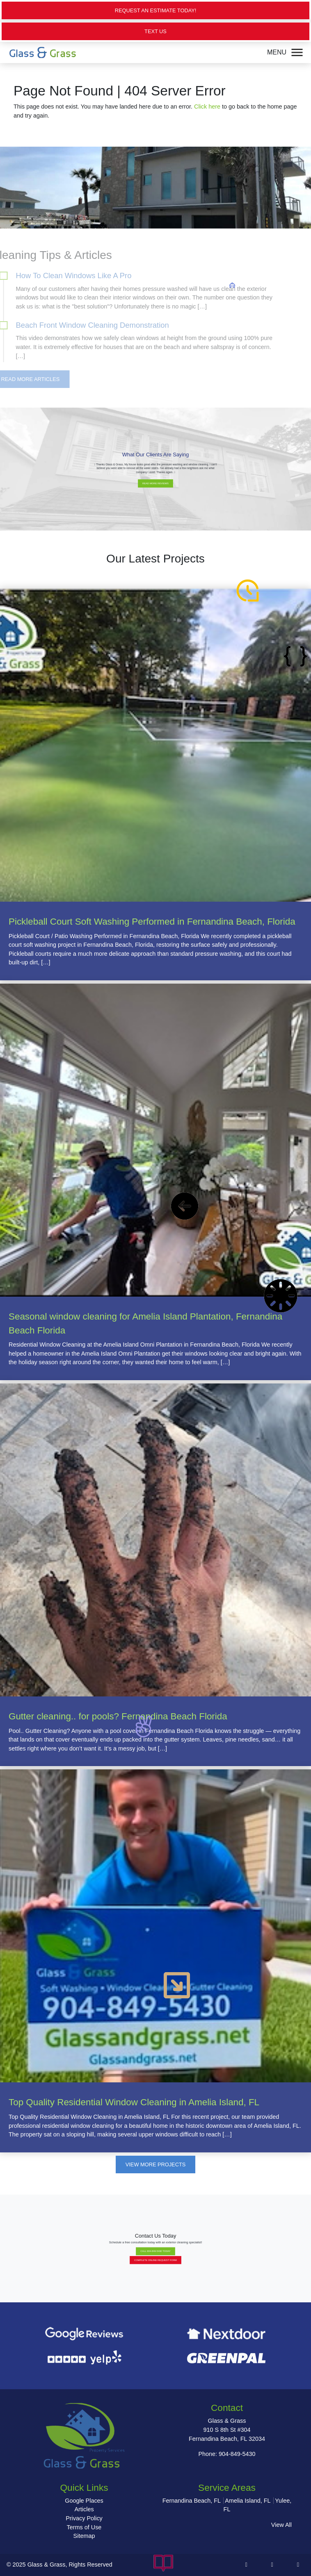  Describe the element at coordinates (232, 286) in the screenshot. I see `request a taxi or cab ride` at that location.